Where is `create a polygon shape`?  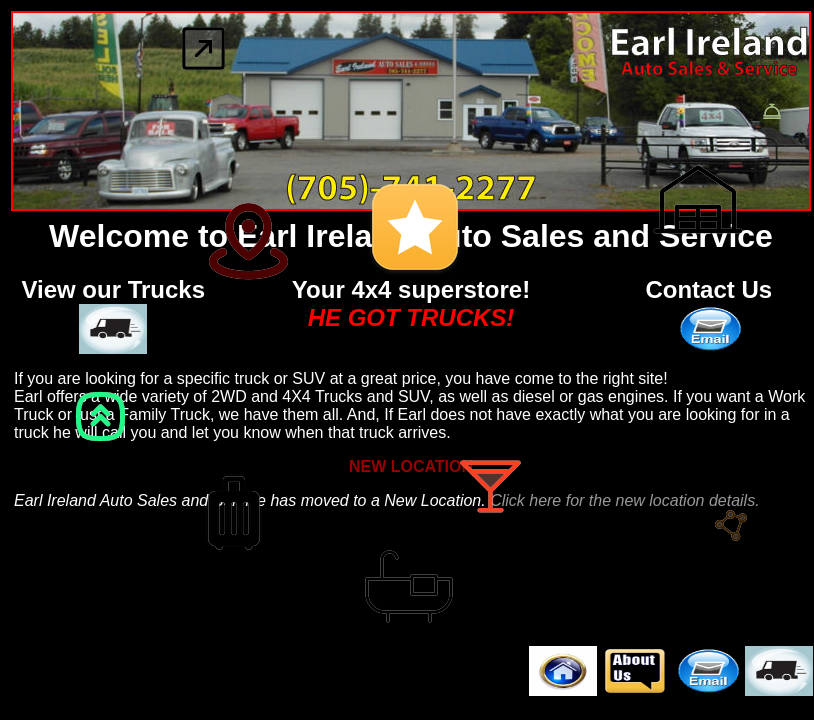 create a polygon shape is located at coordinates (731, 525).